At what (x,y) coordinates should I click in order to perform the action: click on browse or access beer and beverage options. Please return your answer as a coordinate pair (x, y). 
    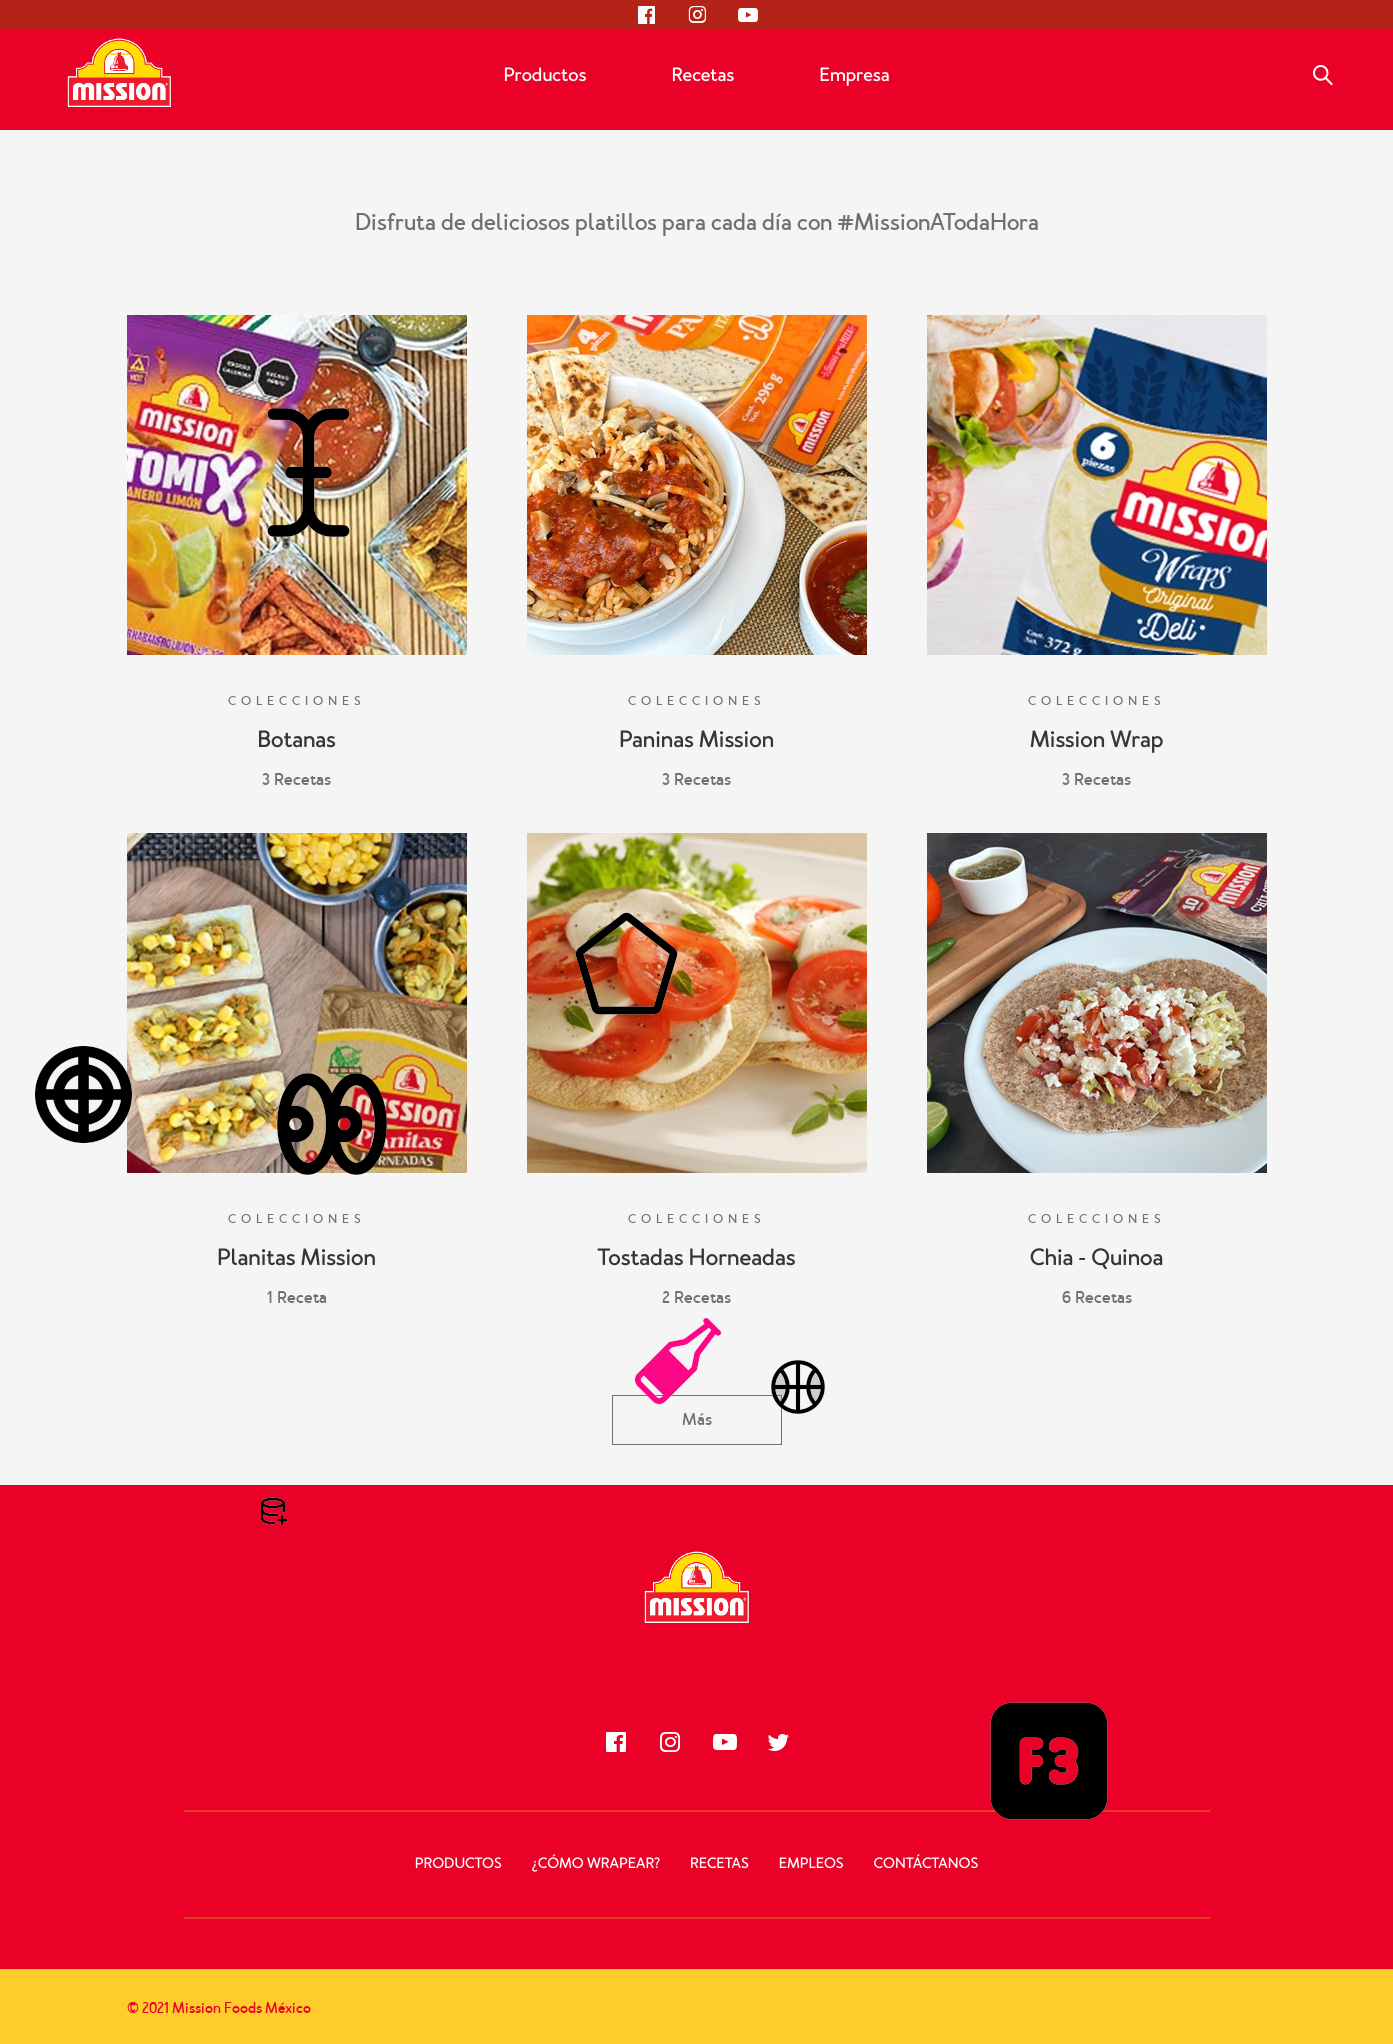
    Looking at the image, I should click on (676, 1362).